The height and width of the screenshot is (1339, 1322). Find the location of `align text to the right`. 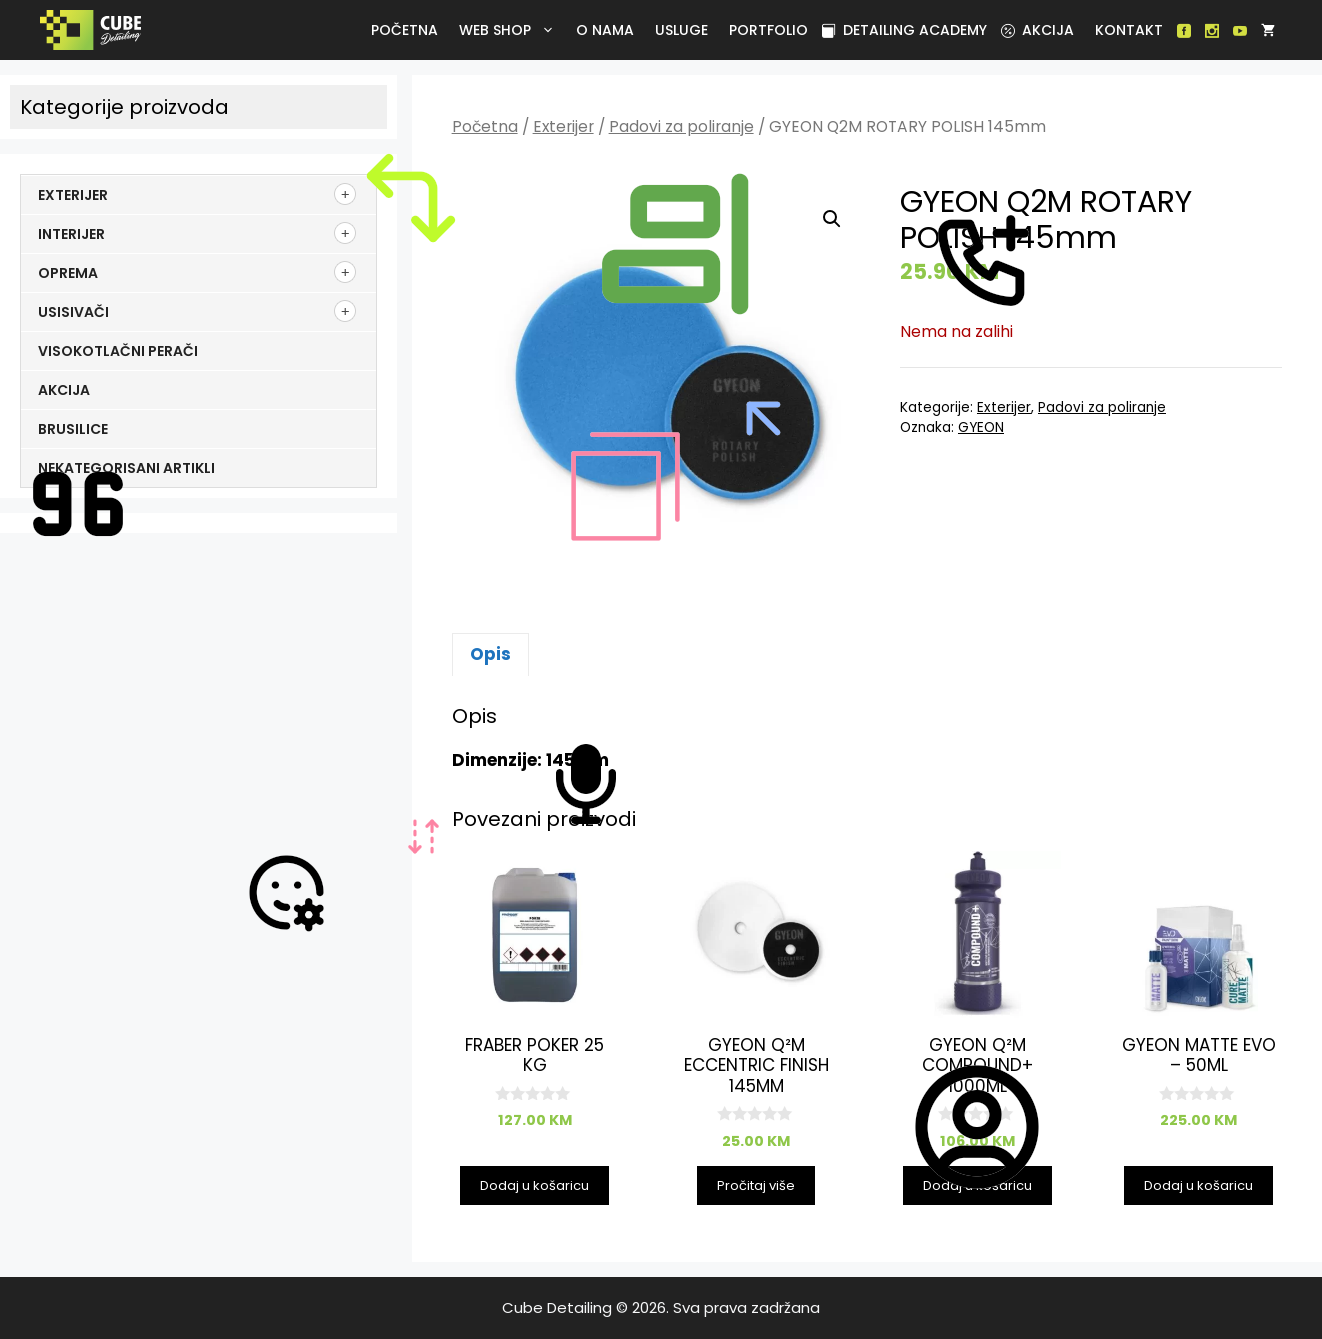

align text to the right is located at coordinates (678, 244).